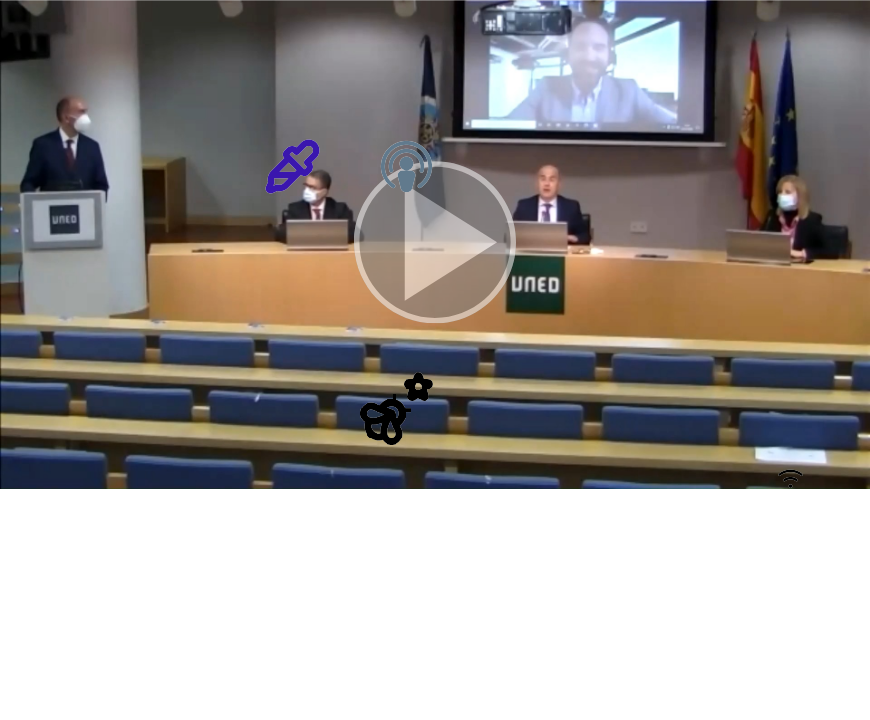  What do you see at coordinates (790, 474) in the screenshot?
I see `indicates moderate wifi signal strength` at bounding box center [790, 474].